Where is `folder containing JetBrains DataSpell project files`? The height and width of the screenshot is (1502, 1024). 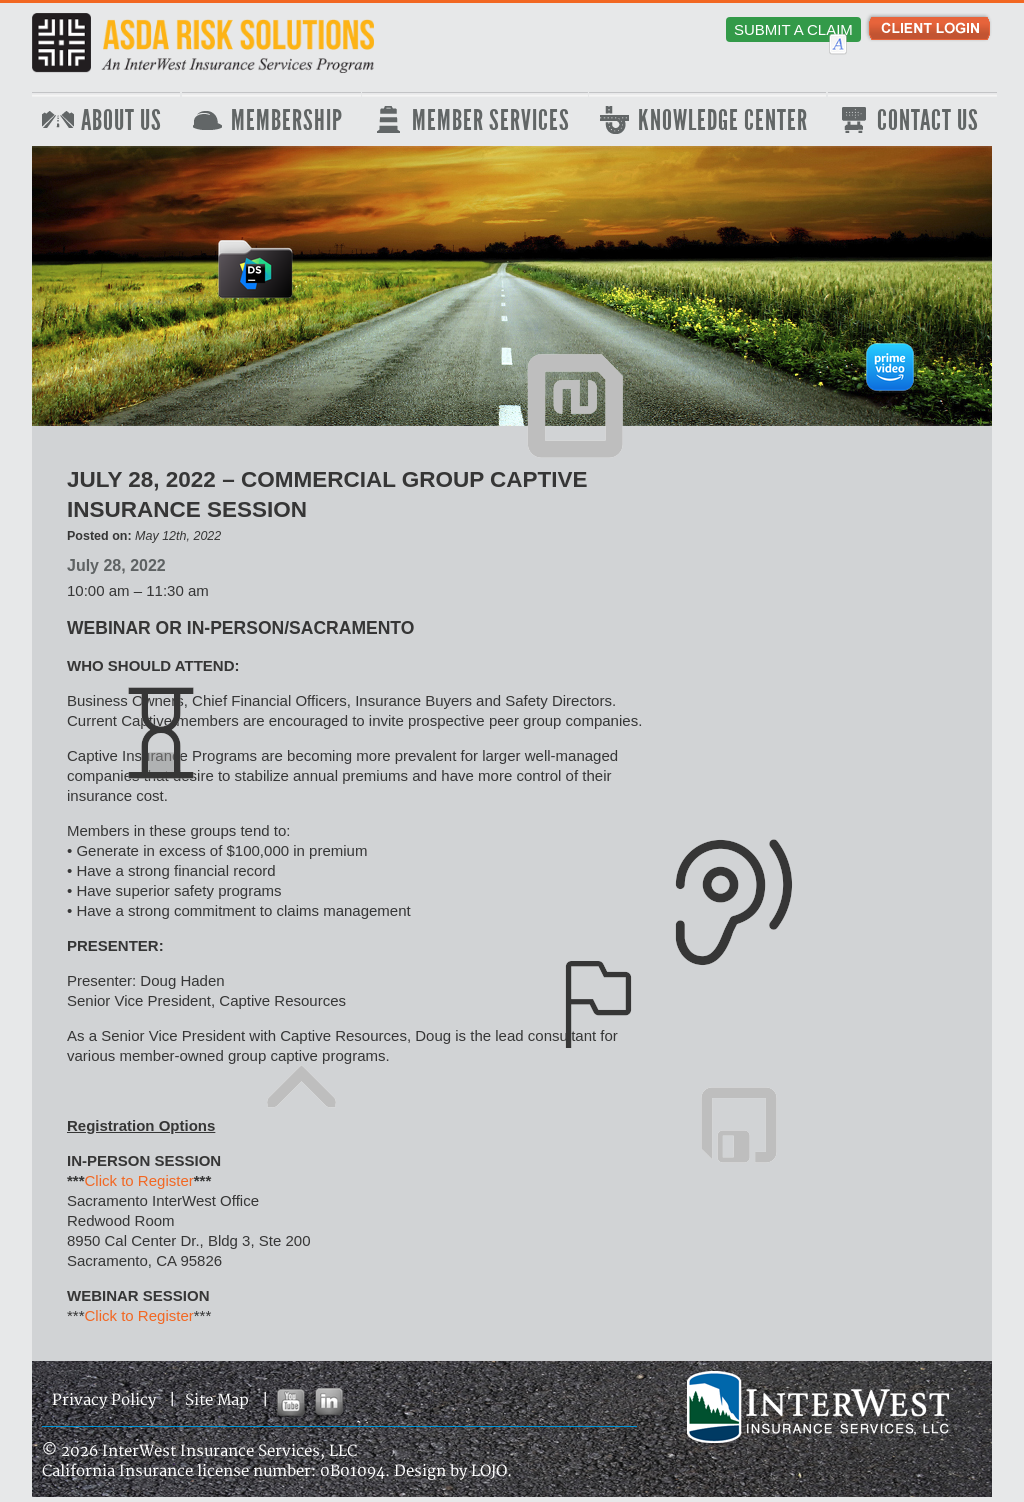 folder containing JetBrains DataSpell project files is located at coordinates (255, 271).